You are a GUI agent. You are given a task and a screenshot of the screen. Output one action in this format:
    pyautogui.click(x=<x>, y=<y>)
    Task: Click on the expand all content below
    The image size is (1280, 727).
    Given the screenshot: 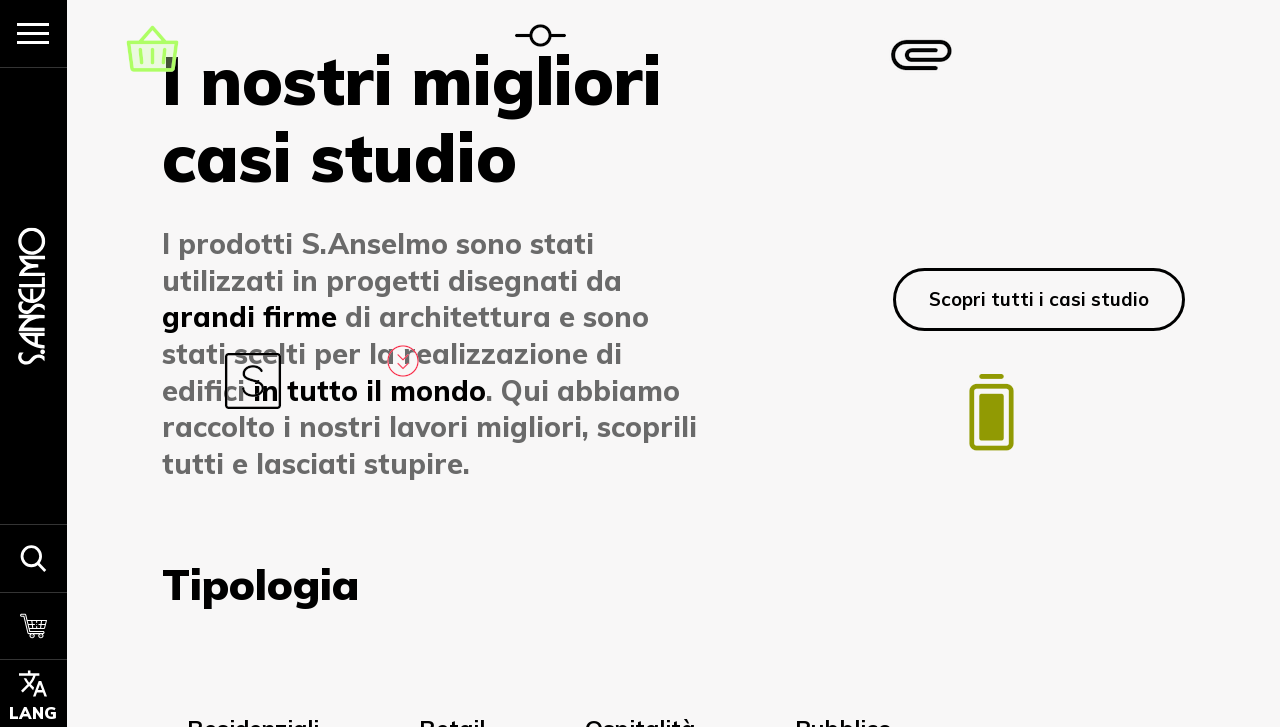 What is the action you would take?
    pyautogui.click(x=403, y=361)
    